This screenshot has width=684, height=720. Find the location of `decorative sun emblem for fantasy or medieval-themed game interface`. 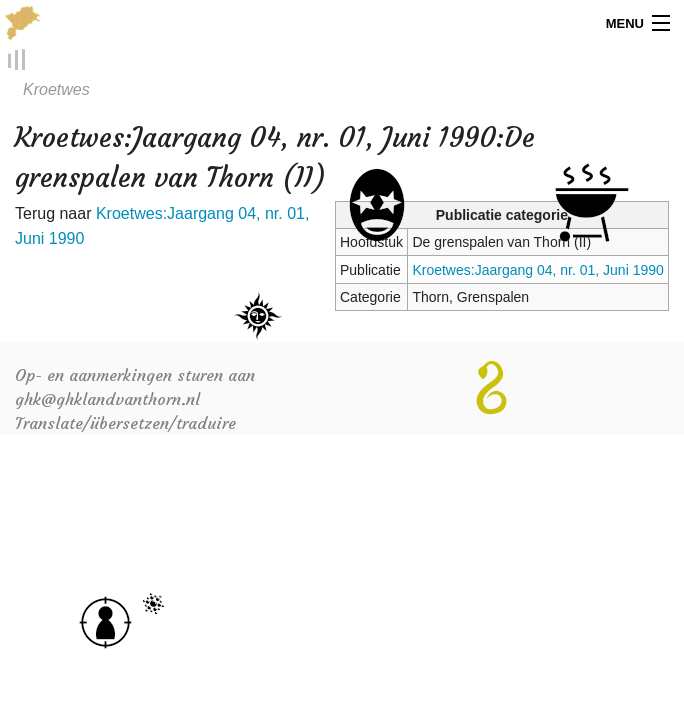

decorative sun emblem for fantasy or medieval-themed game interface is located at coordinates (258, 316).